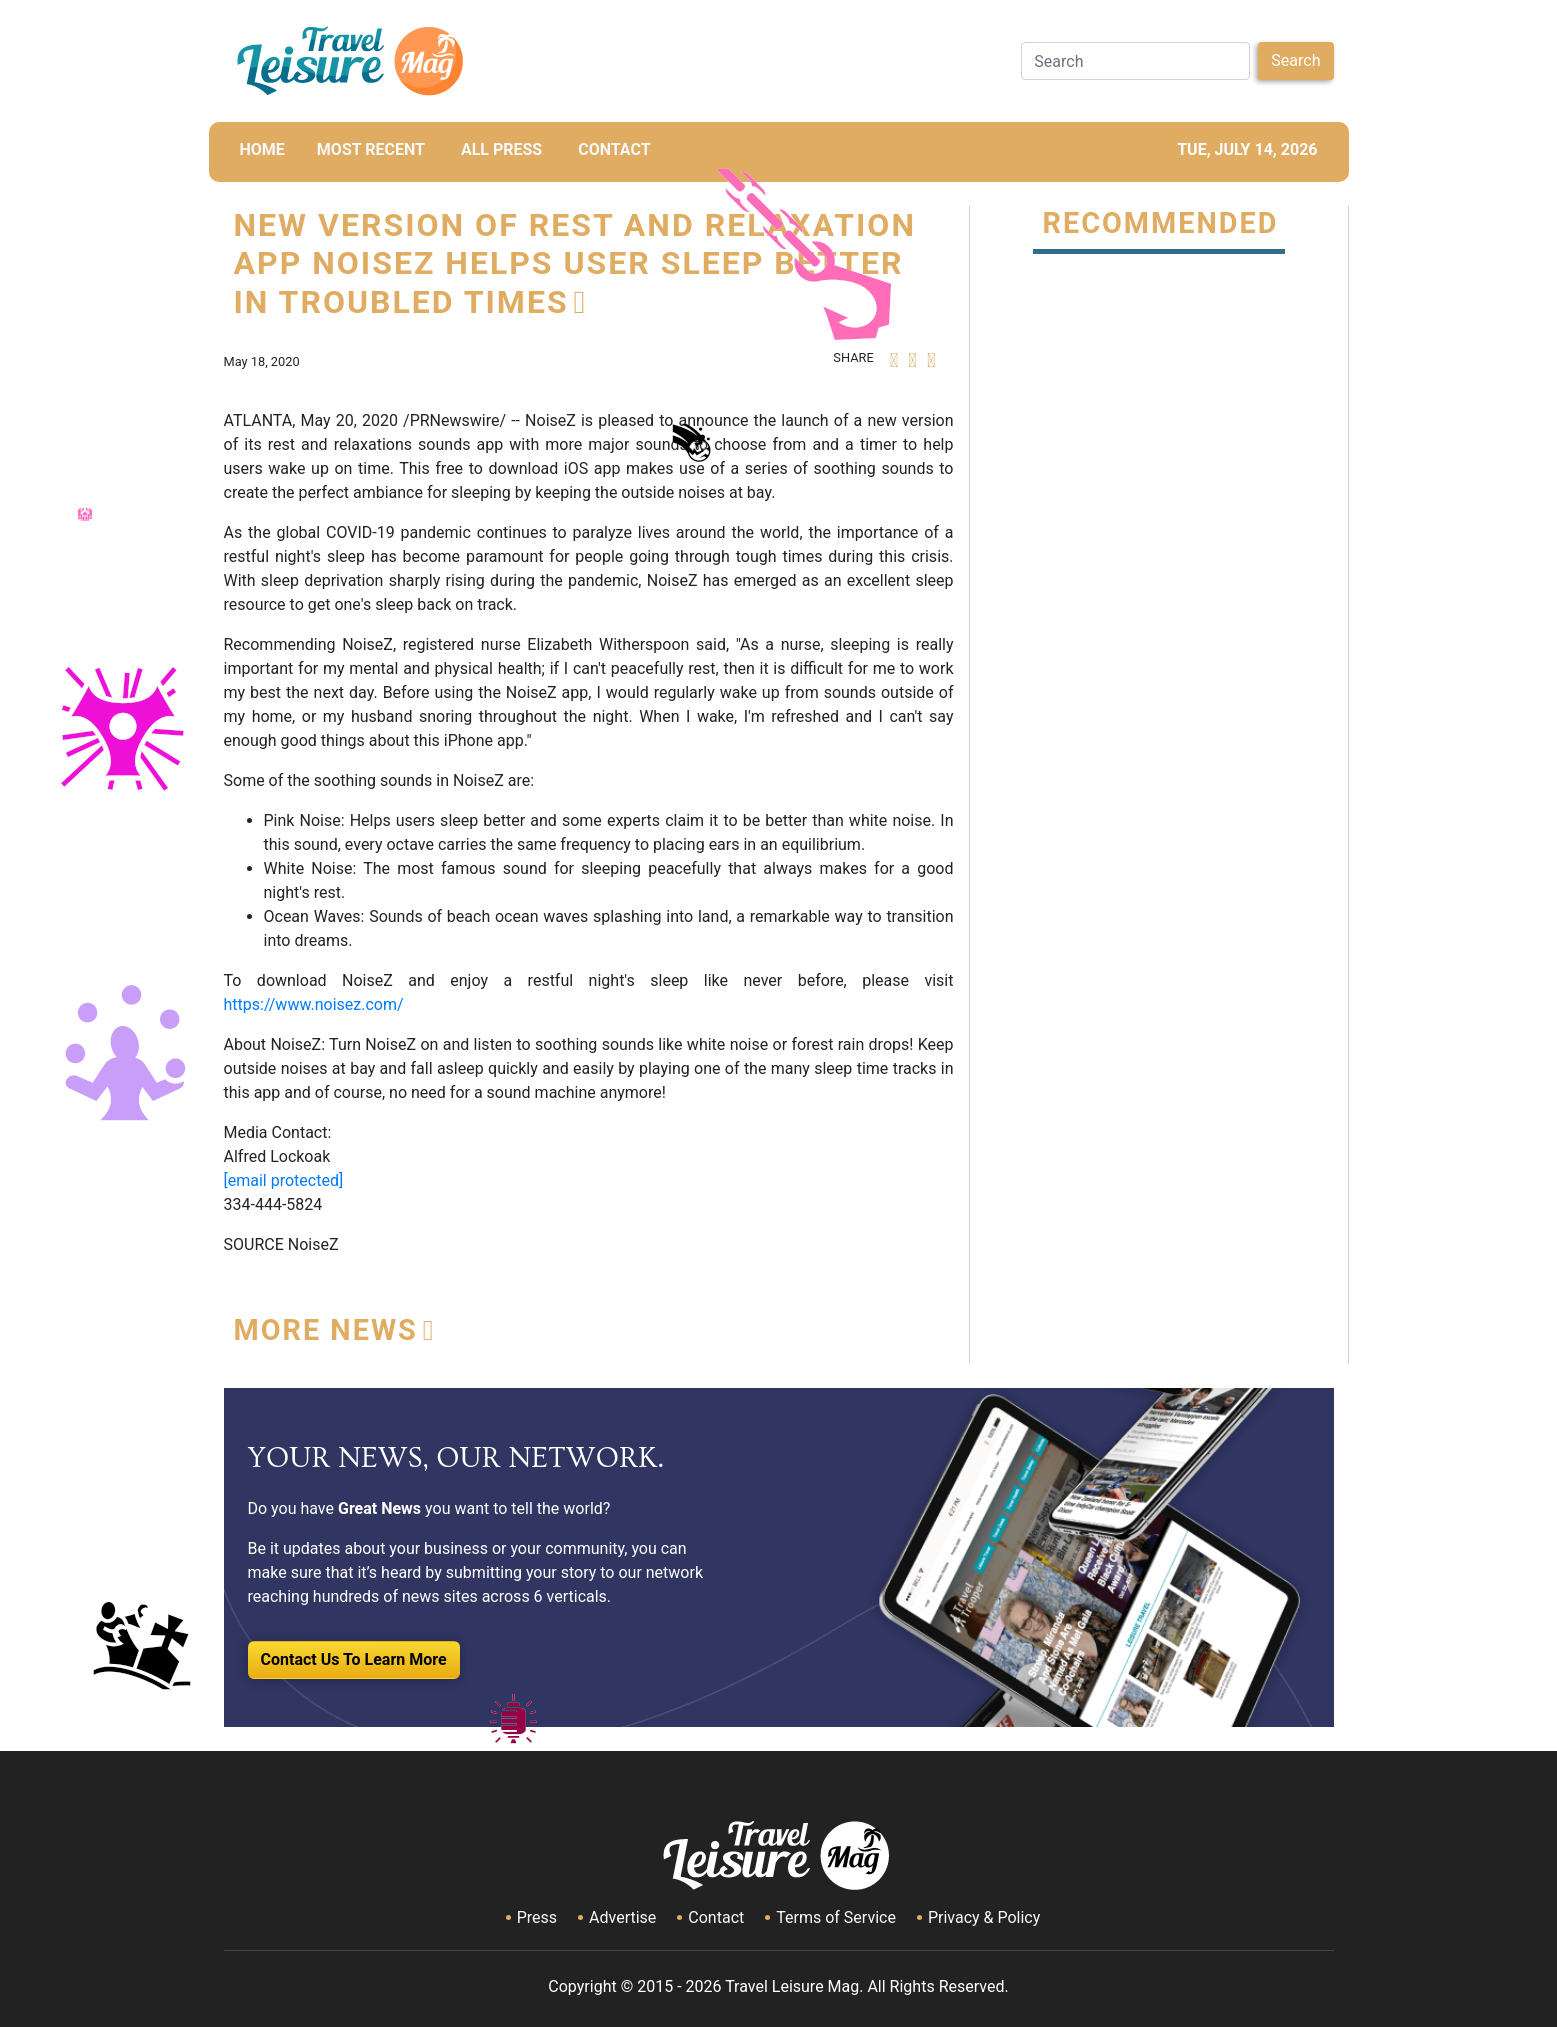 The height and width of the screenshot is (2027, 1557). What do you see at coordinates (691, 442) in the screenshot?
I see `indicates an unstable or volatile attack in-game` at bounding box center [691, 442].